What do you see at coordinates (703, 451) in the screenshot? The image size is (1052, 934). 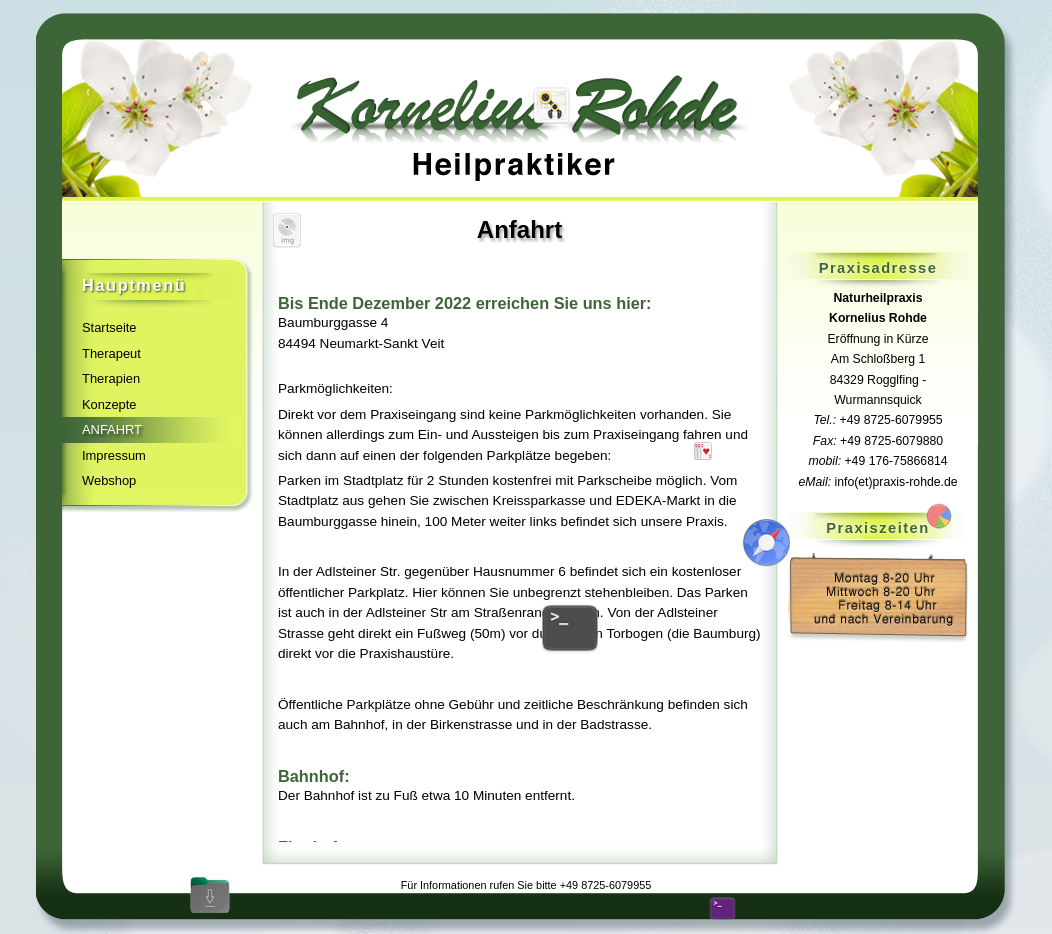 I see `open solitaire card game` at bounding box center [703, 451].